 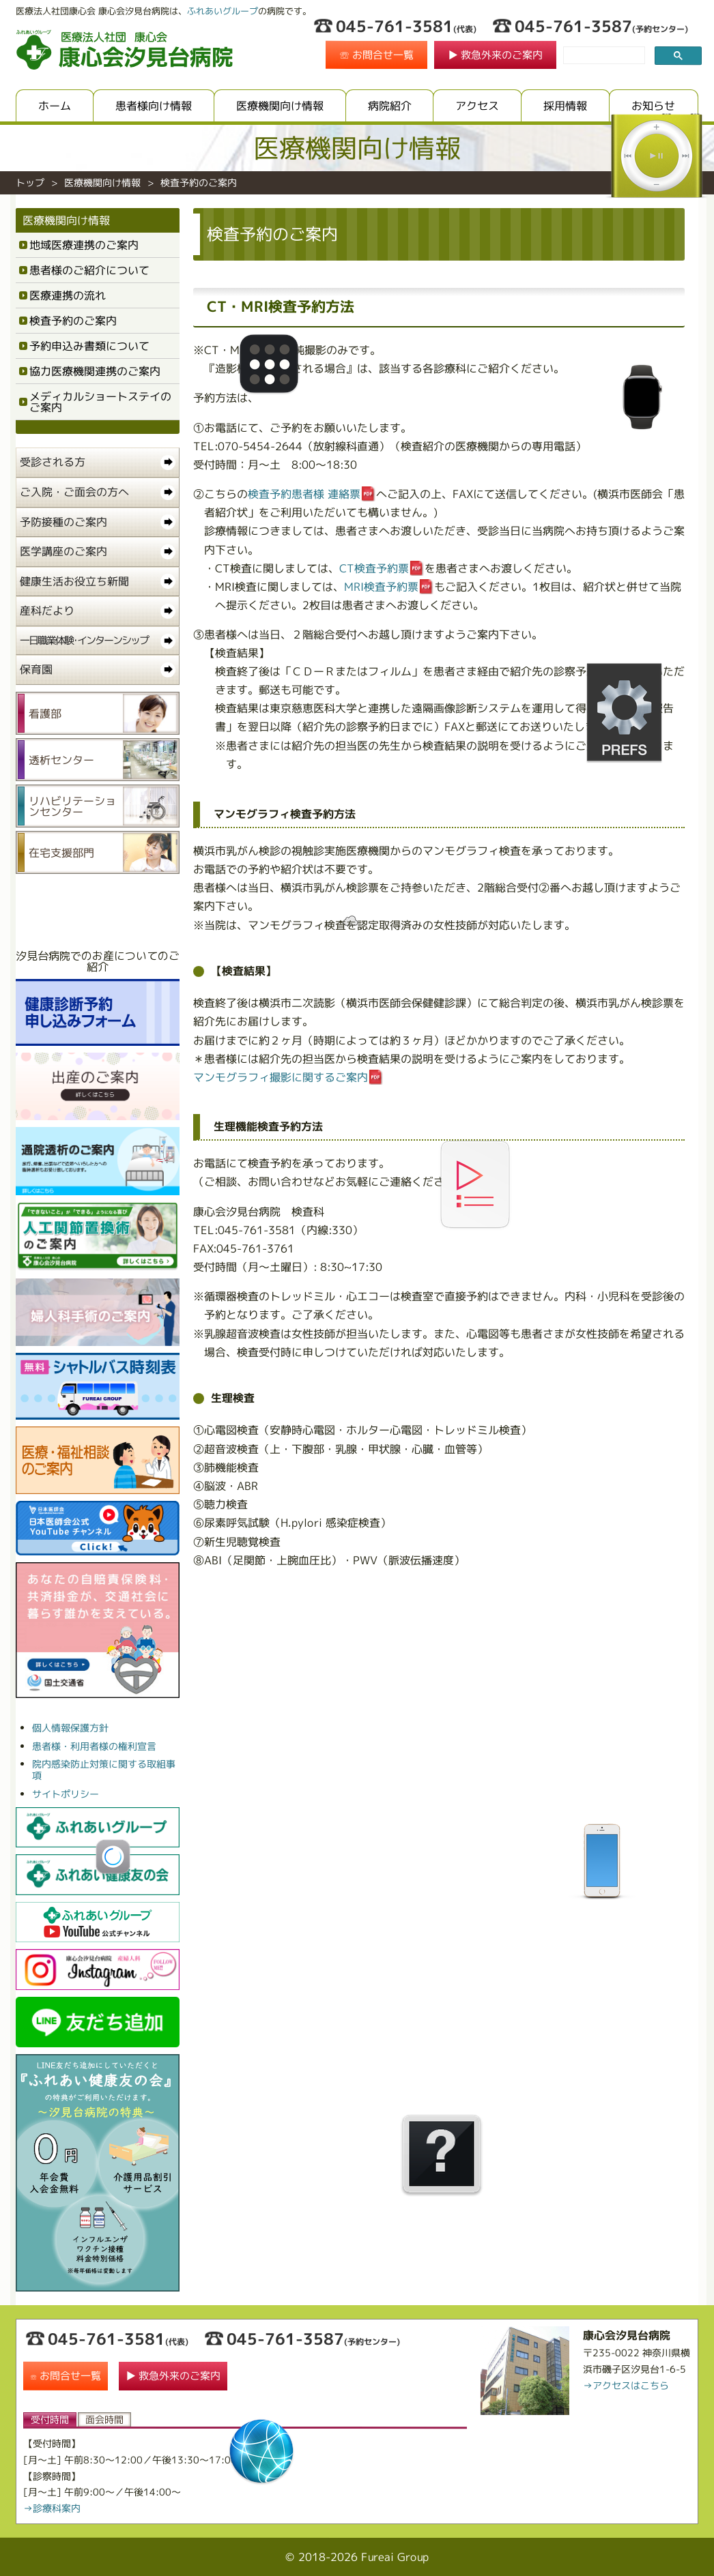 What do you see at coordinates (113, 1857) in the screenshot?
I see `configure app launch animation preferences` at bounding box center [113, 1857].